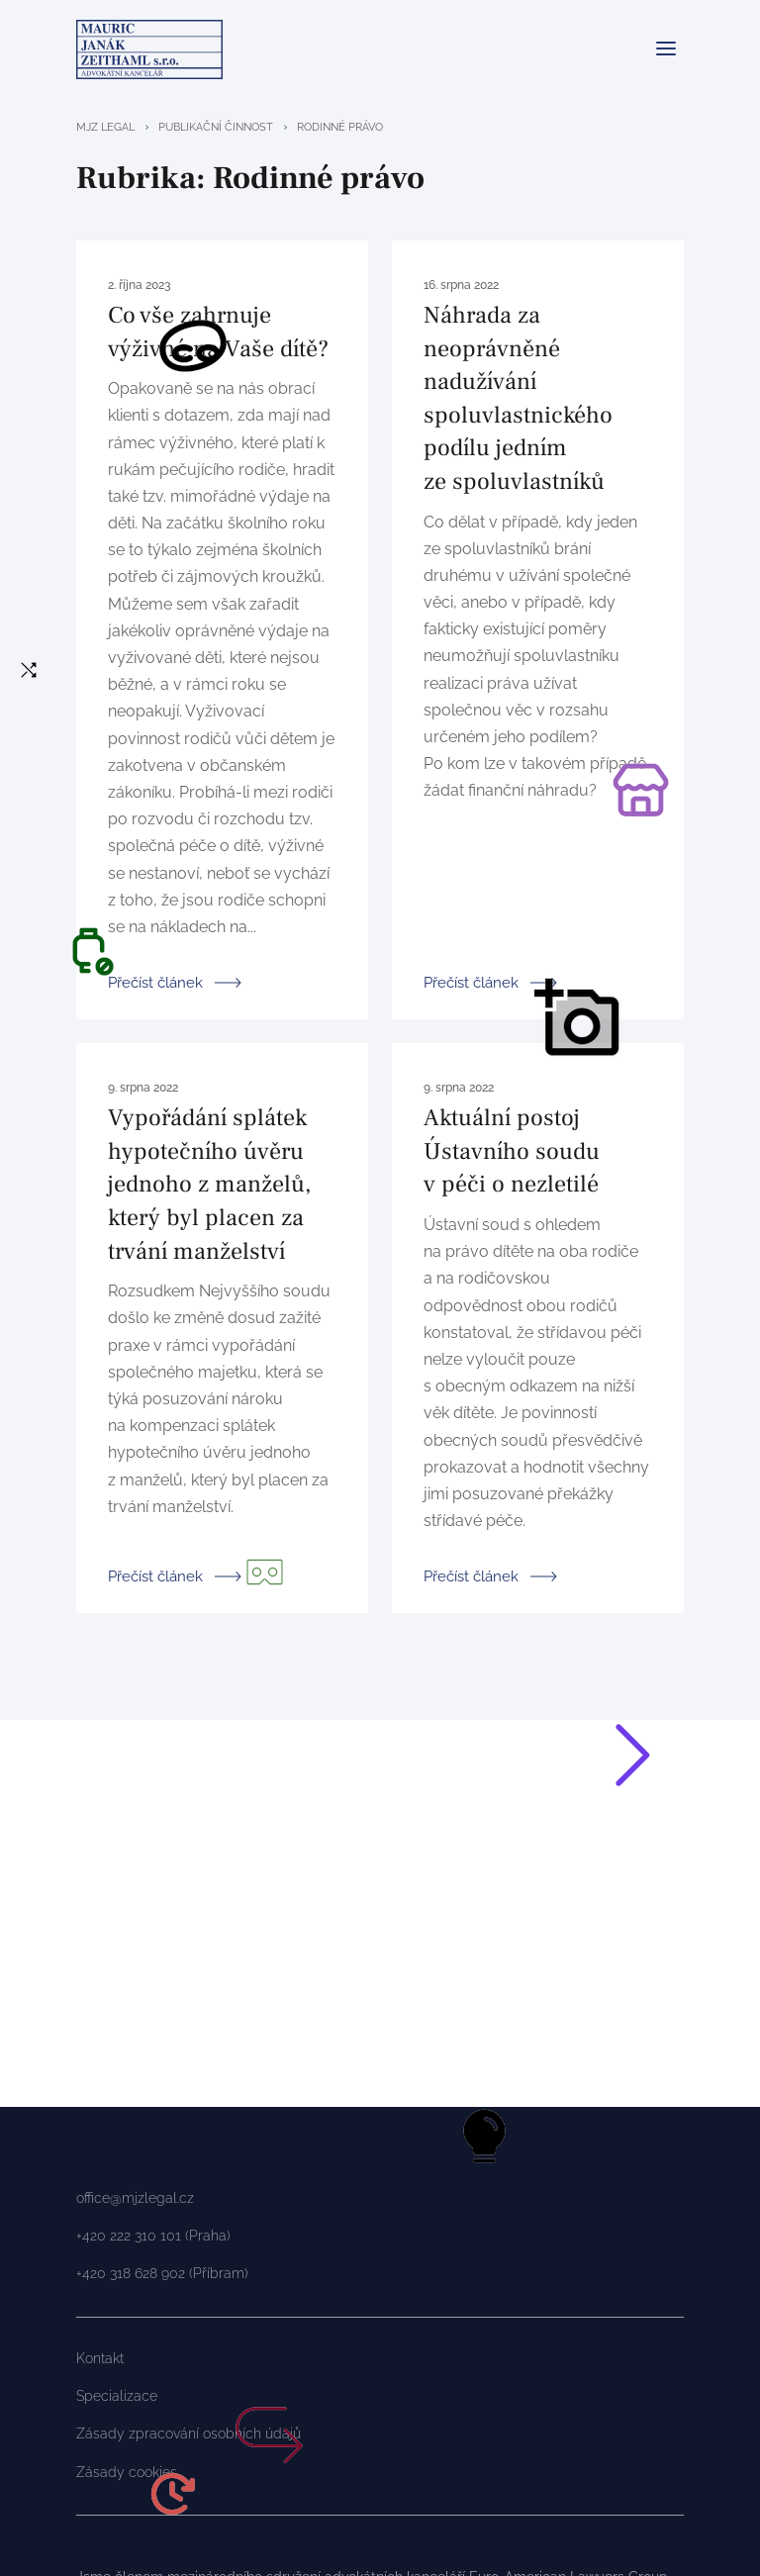 The width and height of the screenshot is (760, 2576). I want to click on restore to a previous version, so click(172, 2494).